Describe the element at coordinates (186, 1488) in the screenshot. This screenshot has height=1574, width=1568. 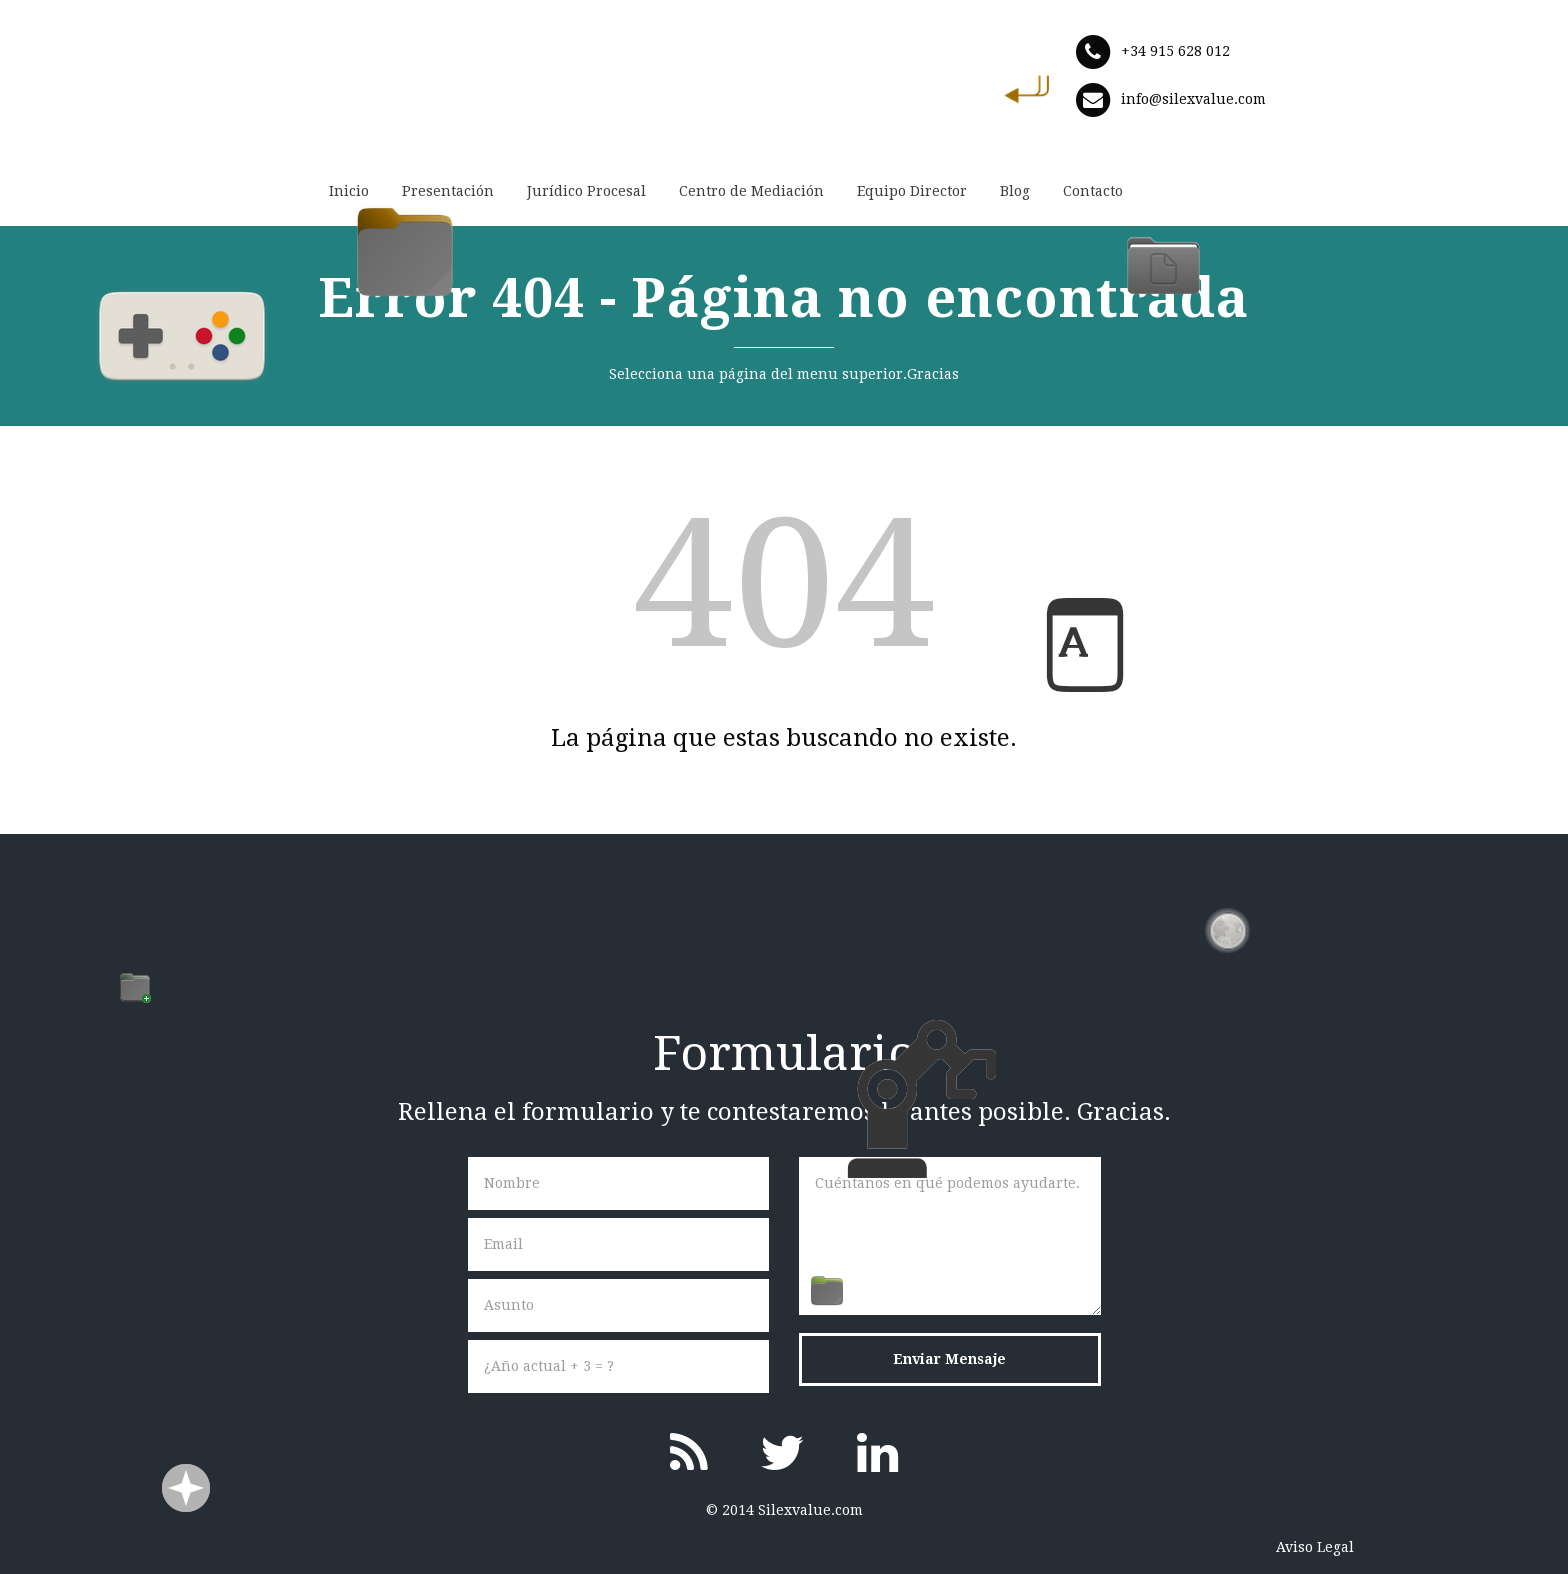
I see `remove trust from a bluetooth device` at that location.